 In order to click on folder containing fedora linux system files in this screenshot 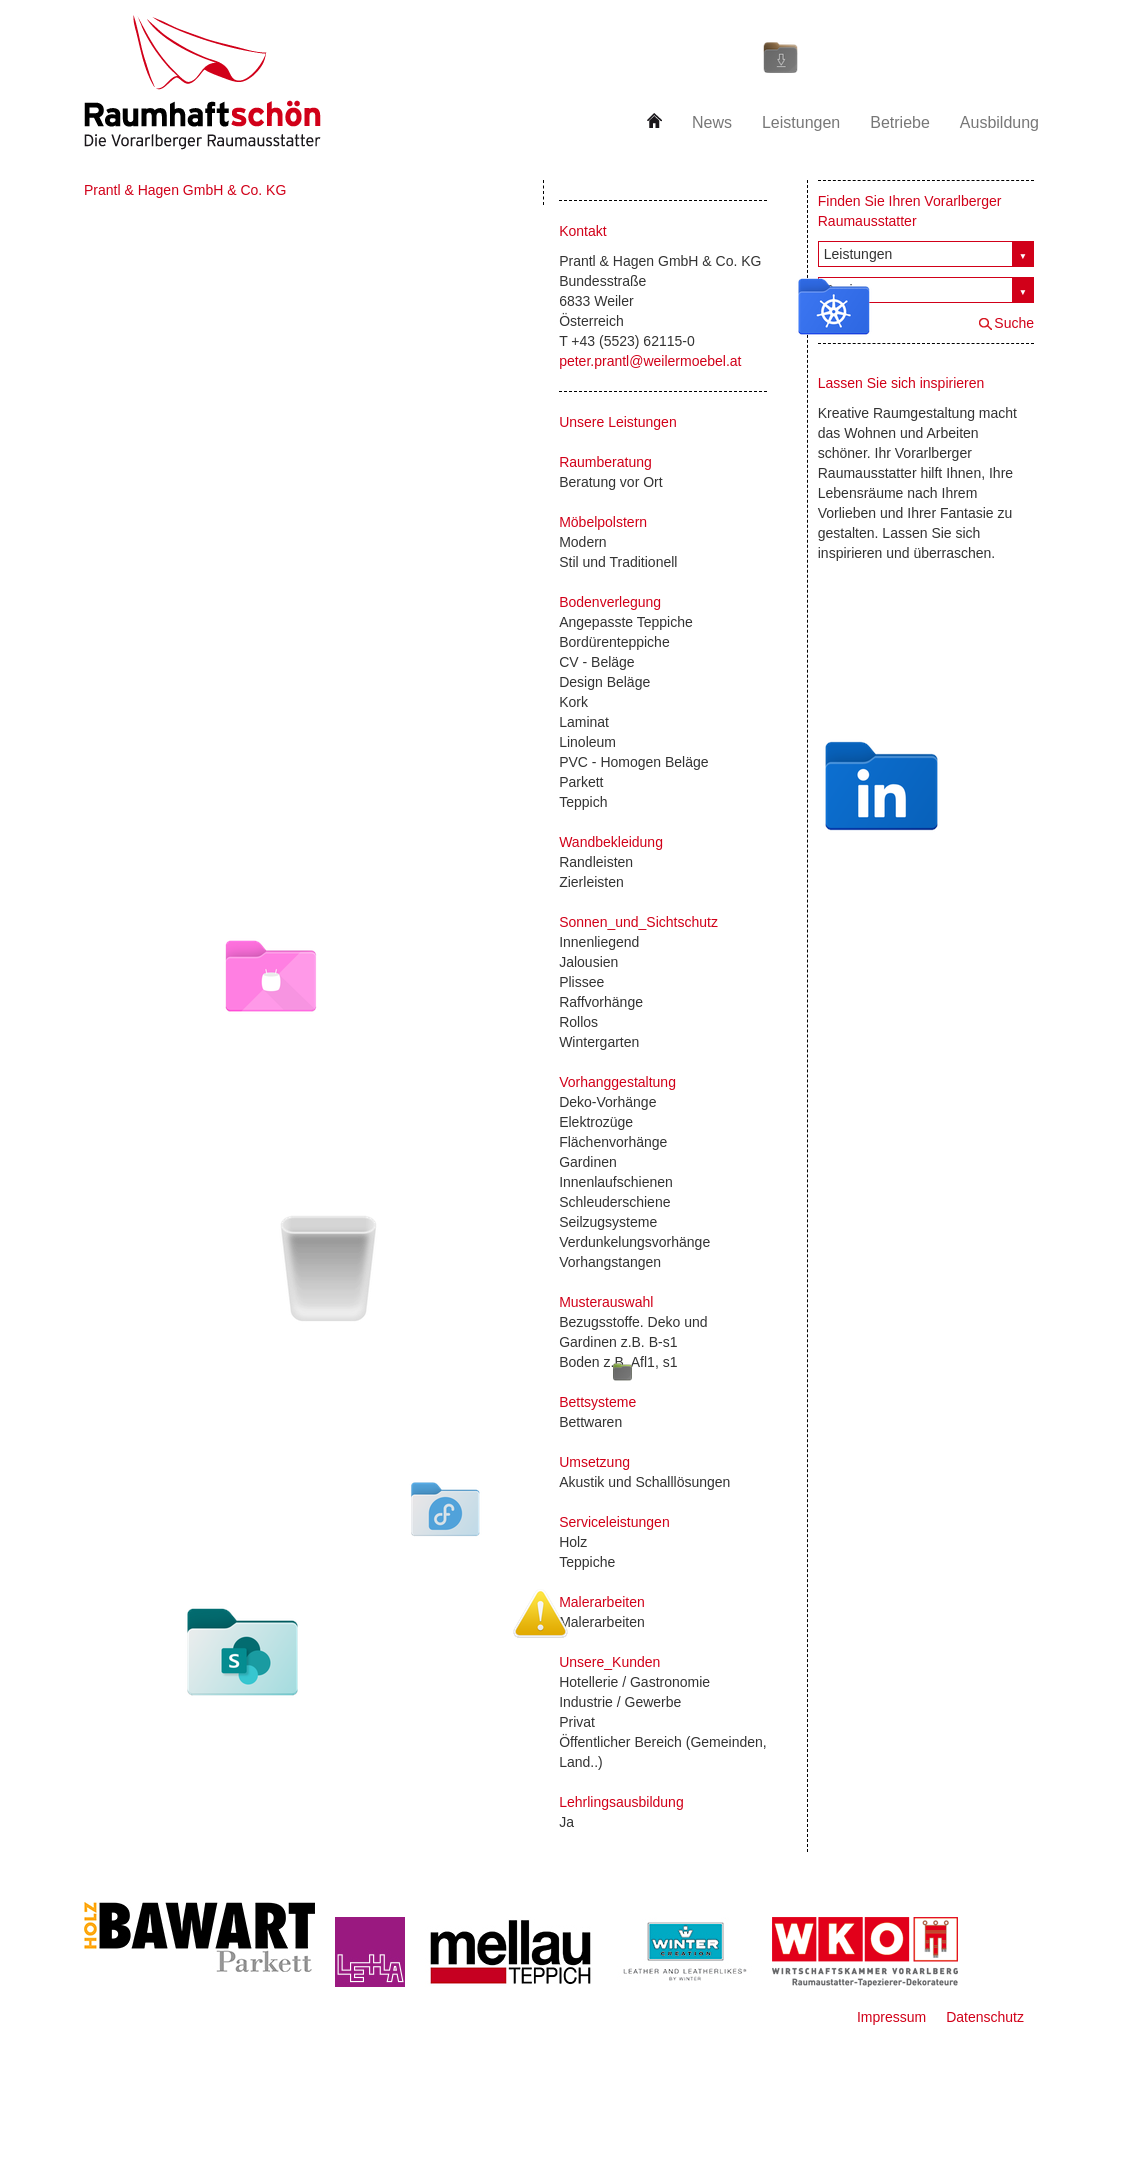, I will do `click(445, 1511)`.